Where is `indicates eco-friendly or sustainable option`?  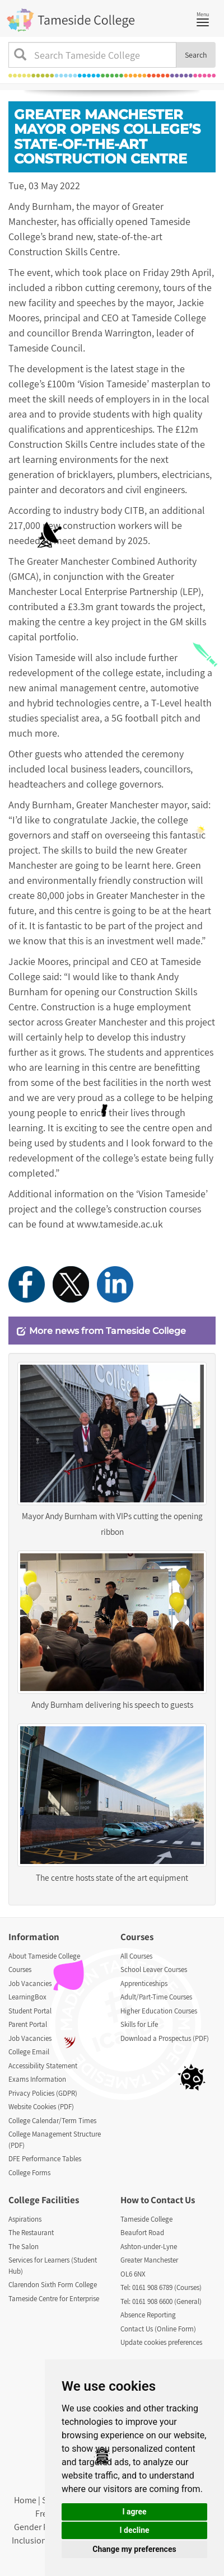 indicates eco-friendly or sustainable option is located at coordinates (68, 1975).